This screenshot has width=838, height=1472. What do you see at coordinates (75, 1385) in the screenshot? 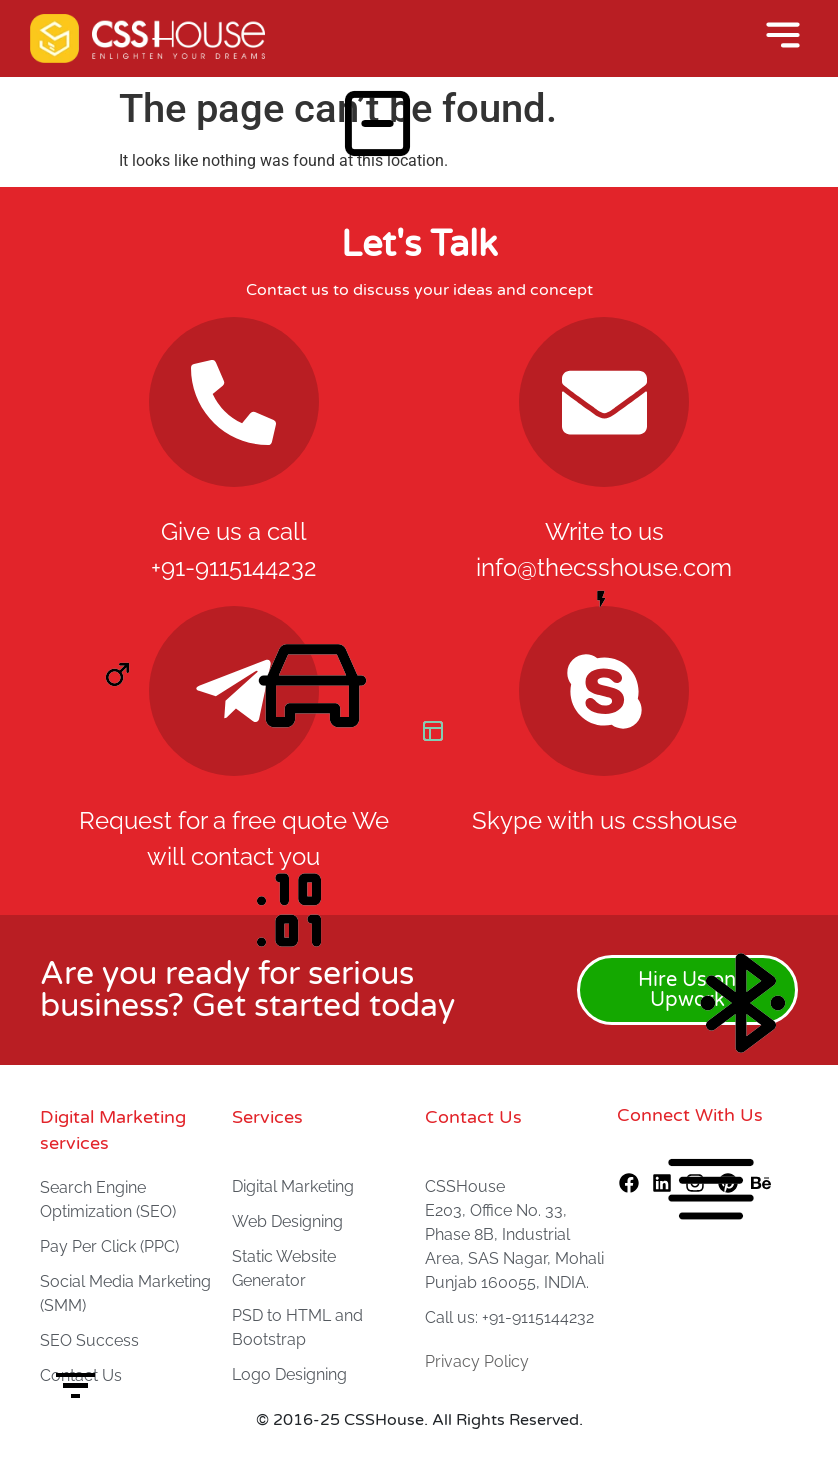
I see `filter or sort list items` at bounding box center [75, 1385].